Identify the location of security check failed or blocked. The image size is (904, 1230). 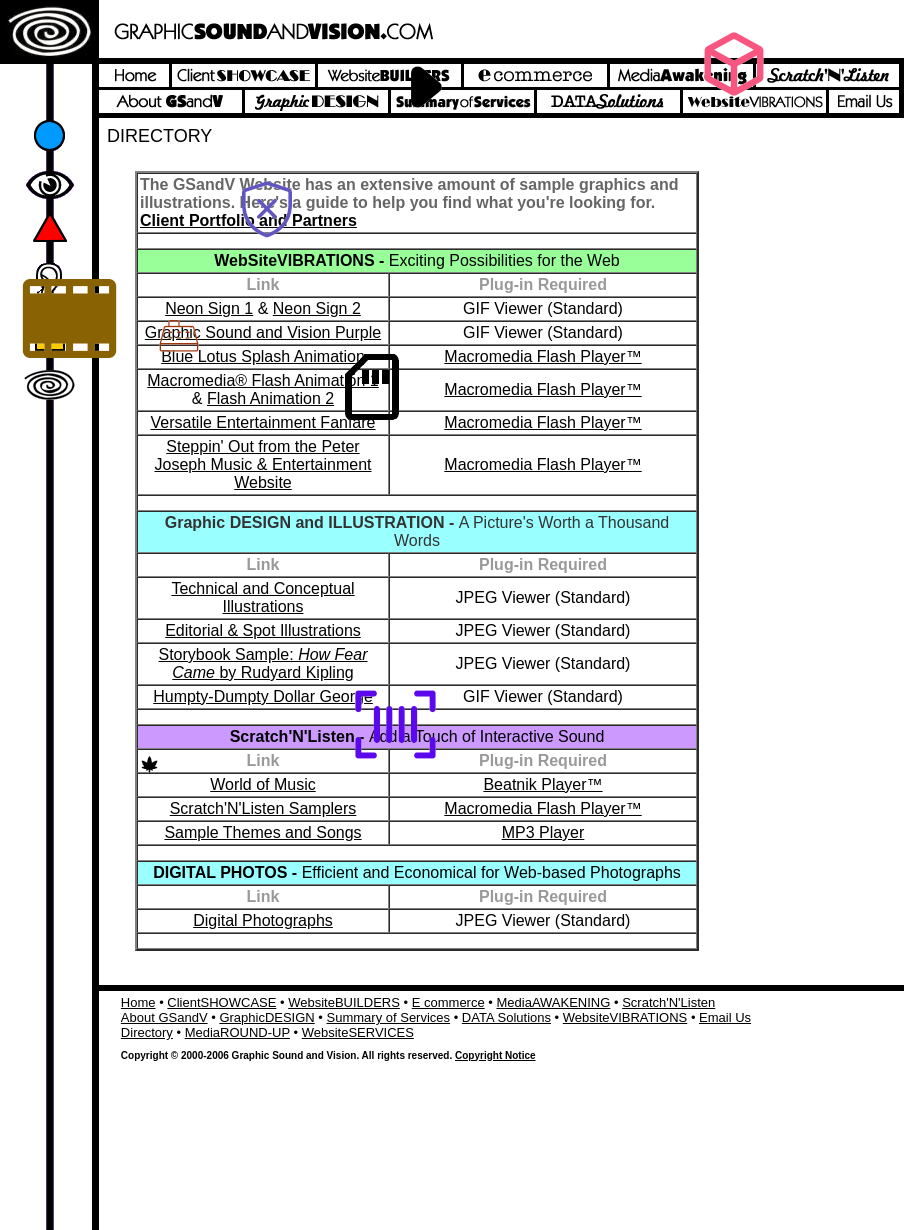
(267, 210).